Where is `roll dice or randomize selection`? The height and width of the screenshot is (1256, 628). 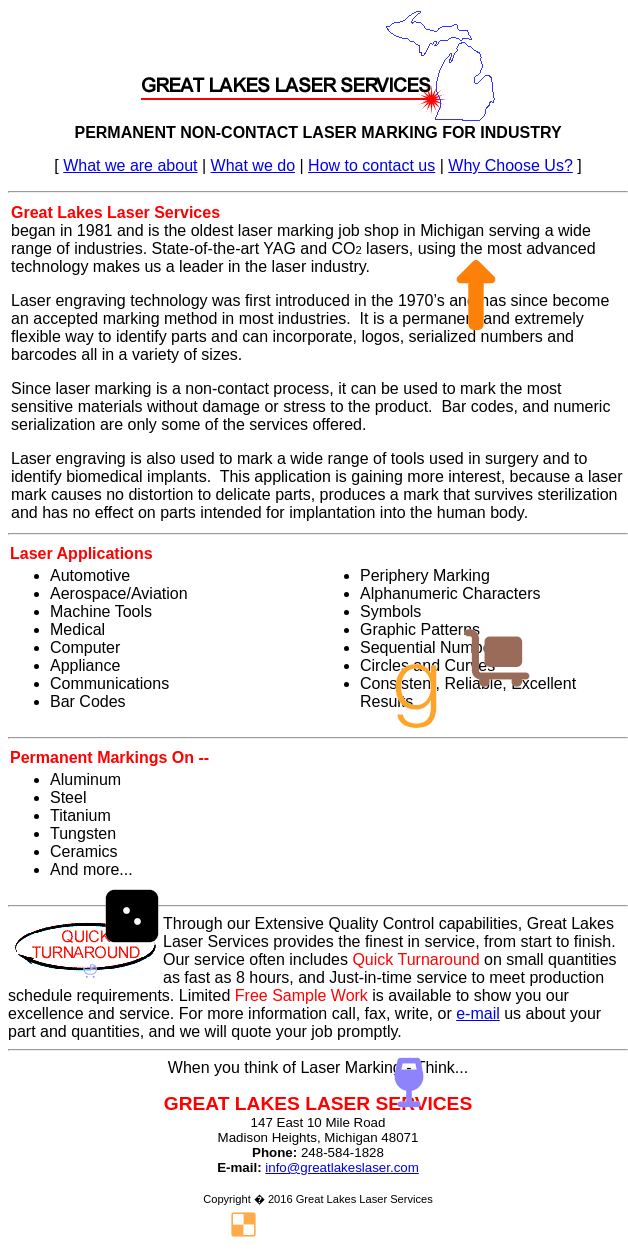
roll dice or randomize selection is located at coordinates (132, 916).